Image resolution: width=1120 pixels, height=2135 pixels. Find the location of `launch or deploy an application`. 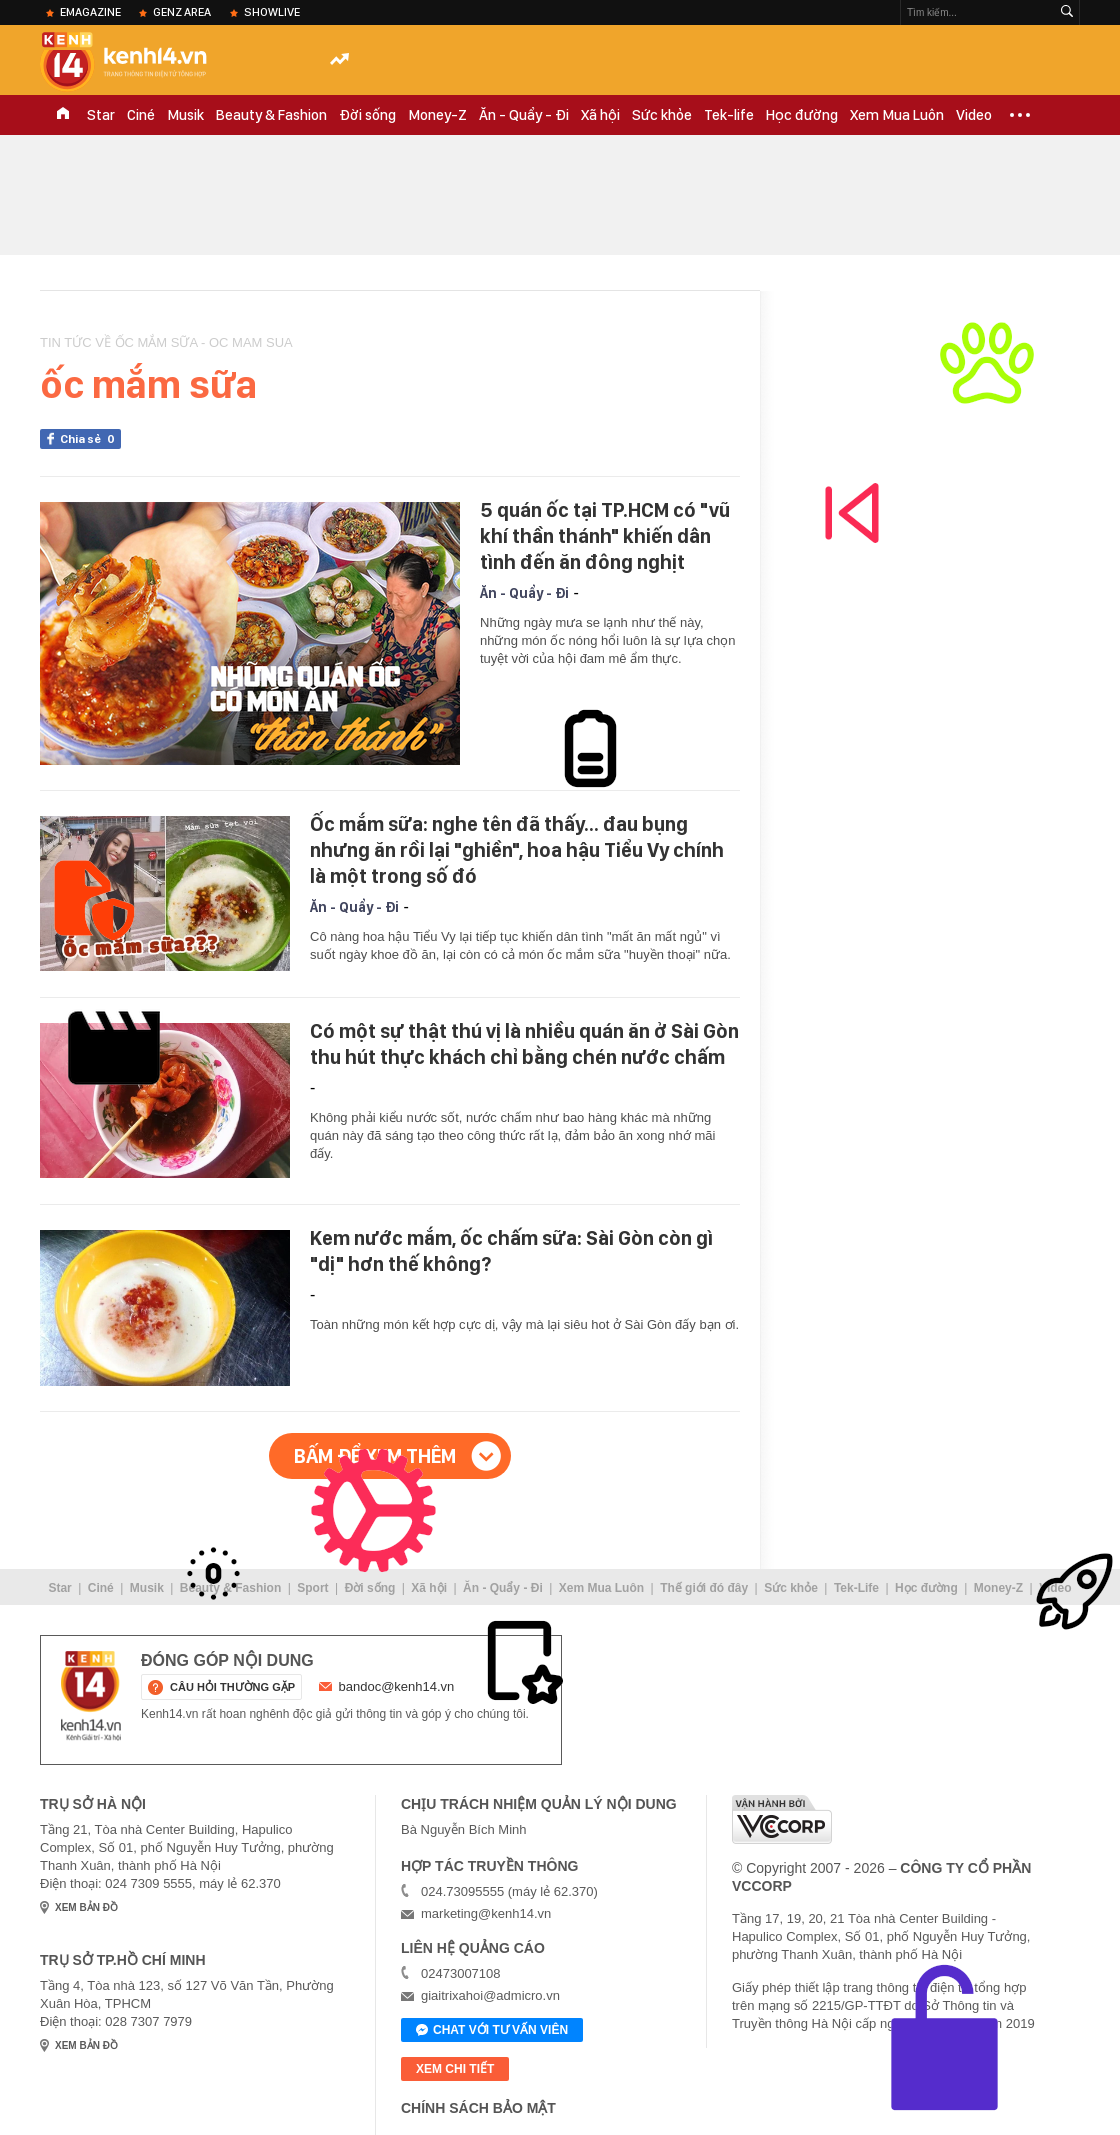

launch or deploy an application is located at coordinates (1074, 1591).